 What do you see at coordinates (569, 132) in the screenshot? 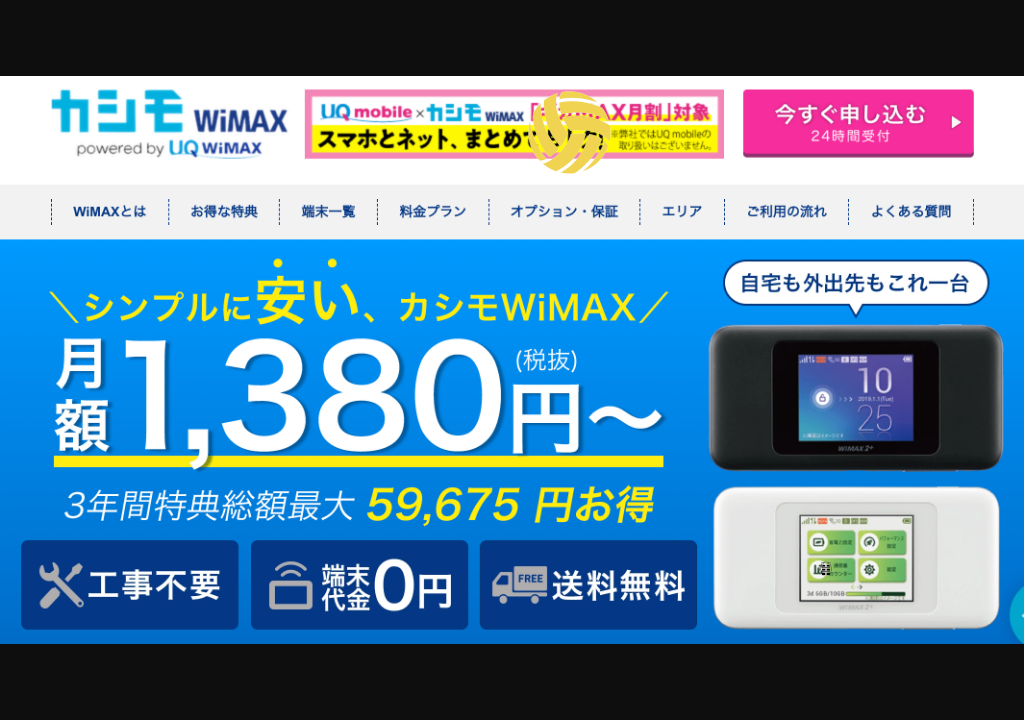
I see `access volleyball or beach sports content` at bounding box center [569, 132].